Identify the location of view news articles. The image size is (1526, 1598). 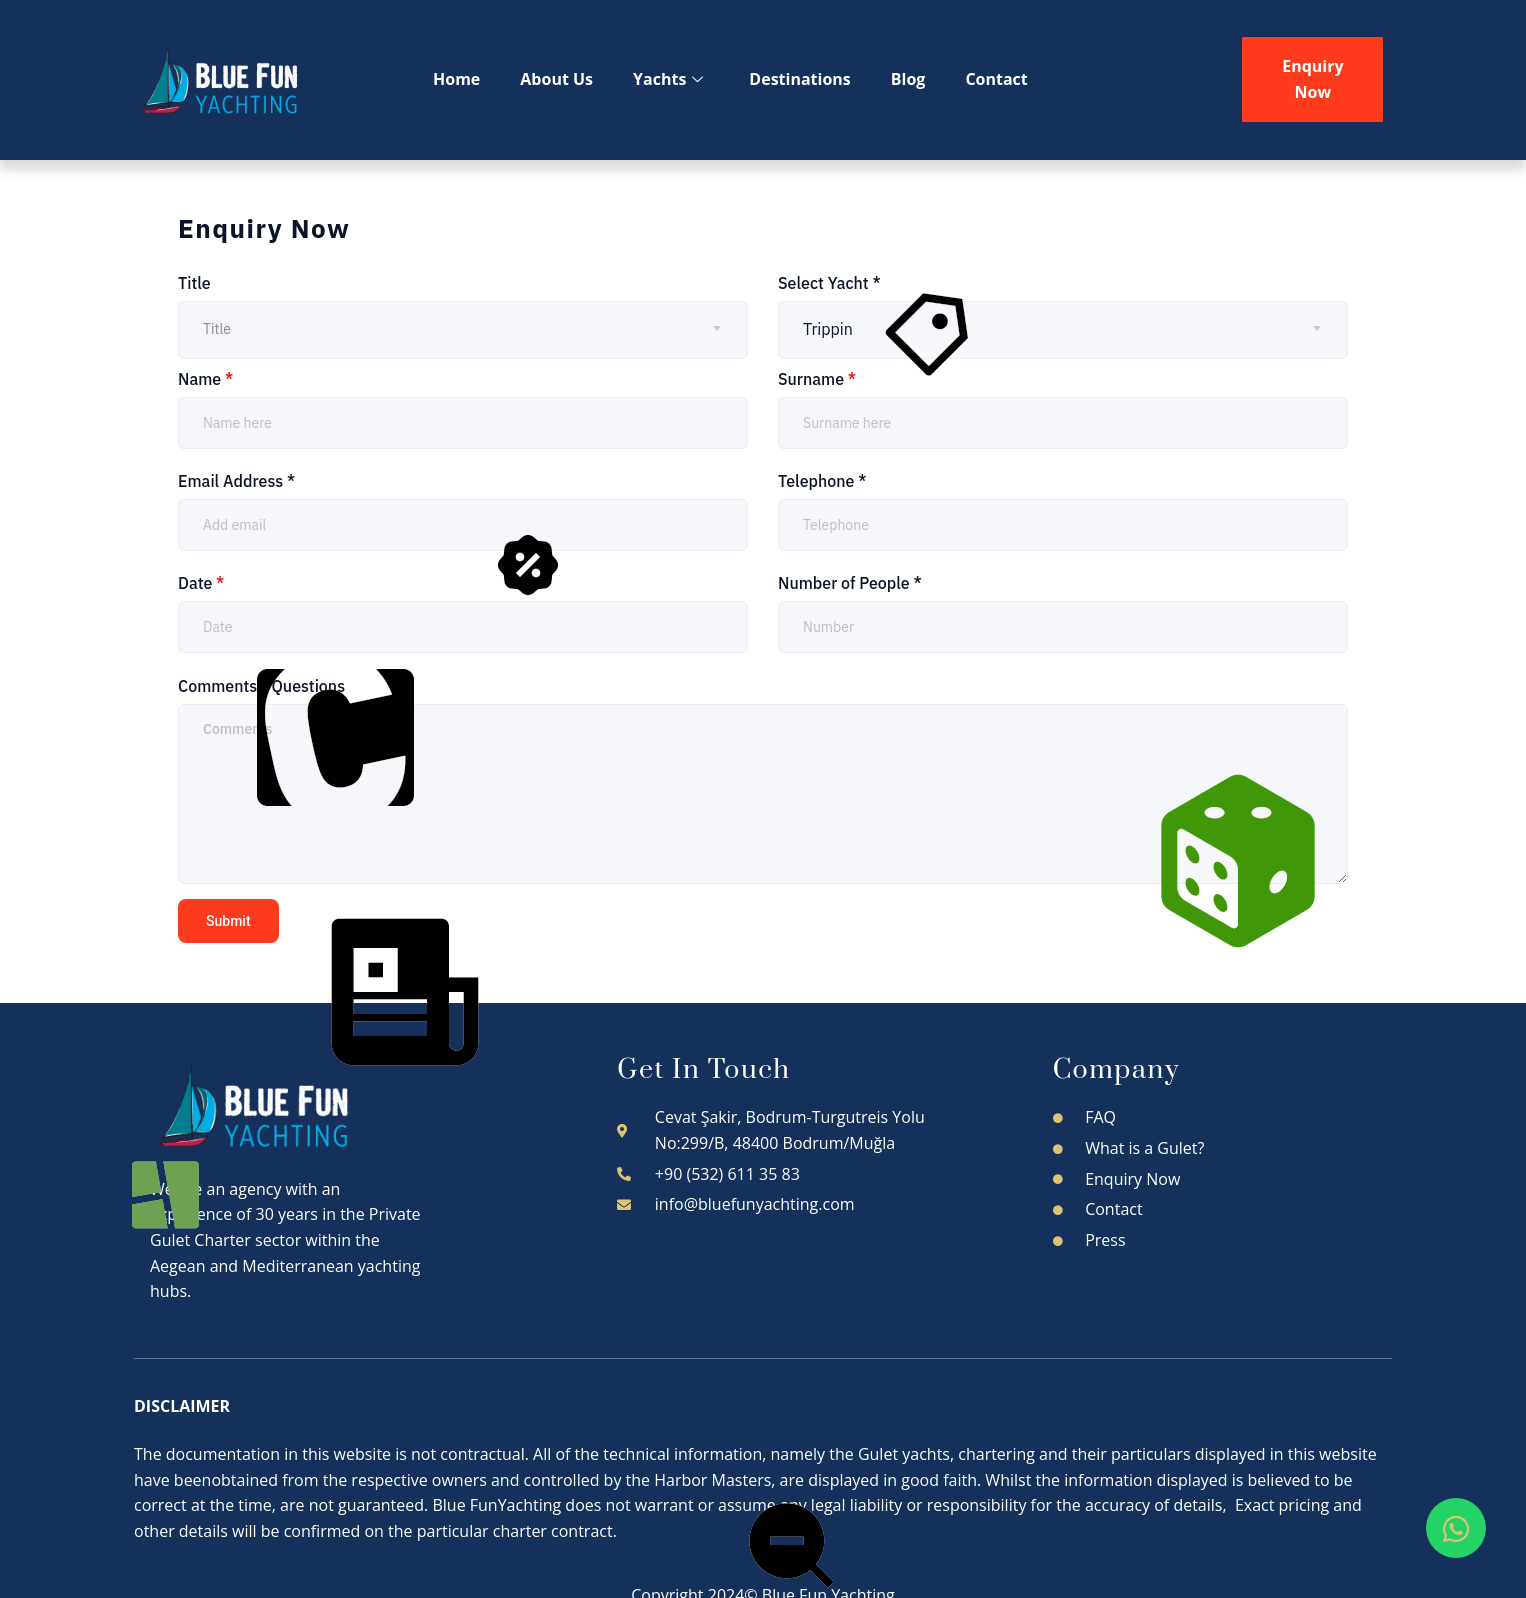
(405, 992).